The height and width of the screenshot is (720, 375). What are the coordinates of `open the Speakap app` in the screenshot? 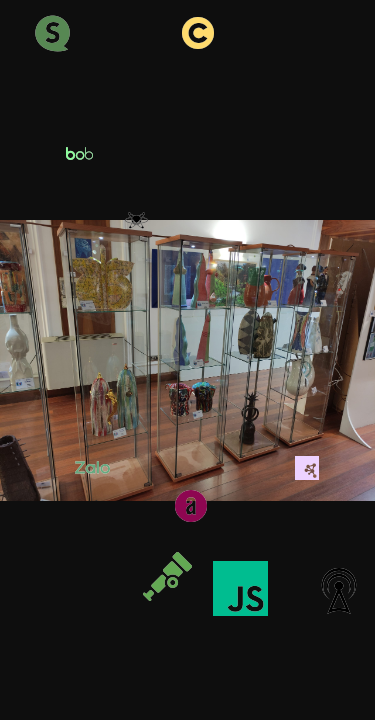 It's located at (52, 33).